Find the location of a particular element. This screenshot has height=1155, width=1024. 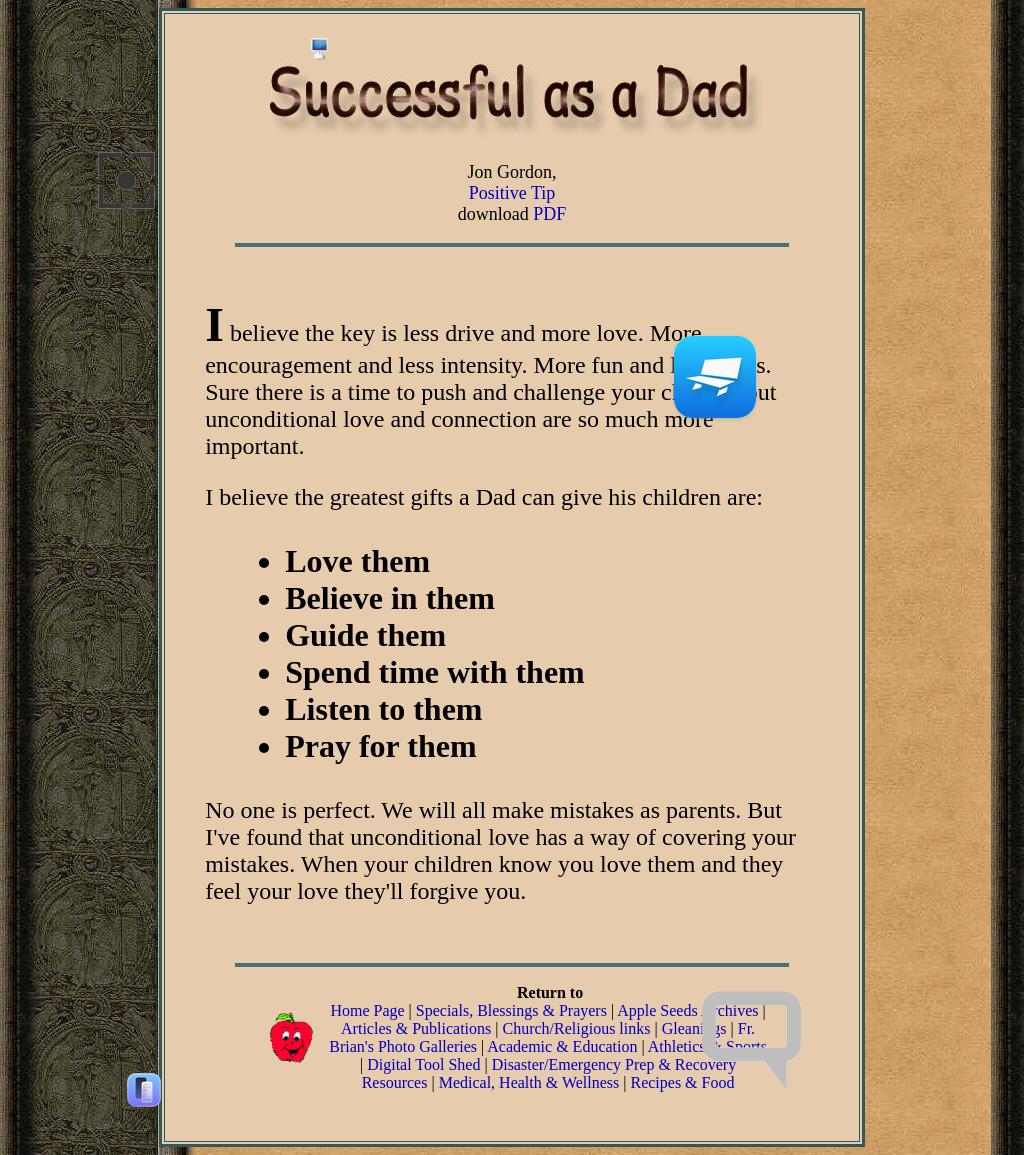

screen recording or screen capture tool is located at coordinates (126, 180).